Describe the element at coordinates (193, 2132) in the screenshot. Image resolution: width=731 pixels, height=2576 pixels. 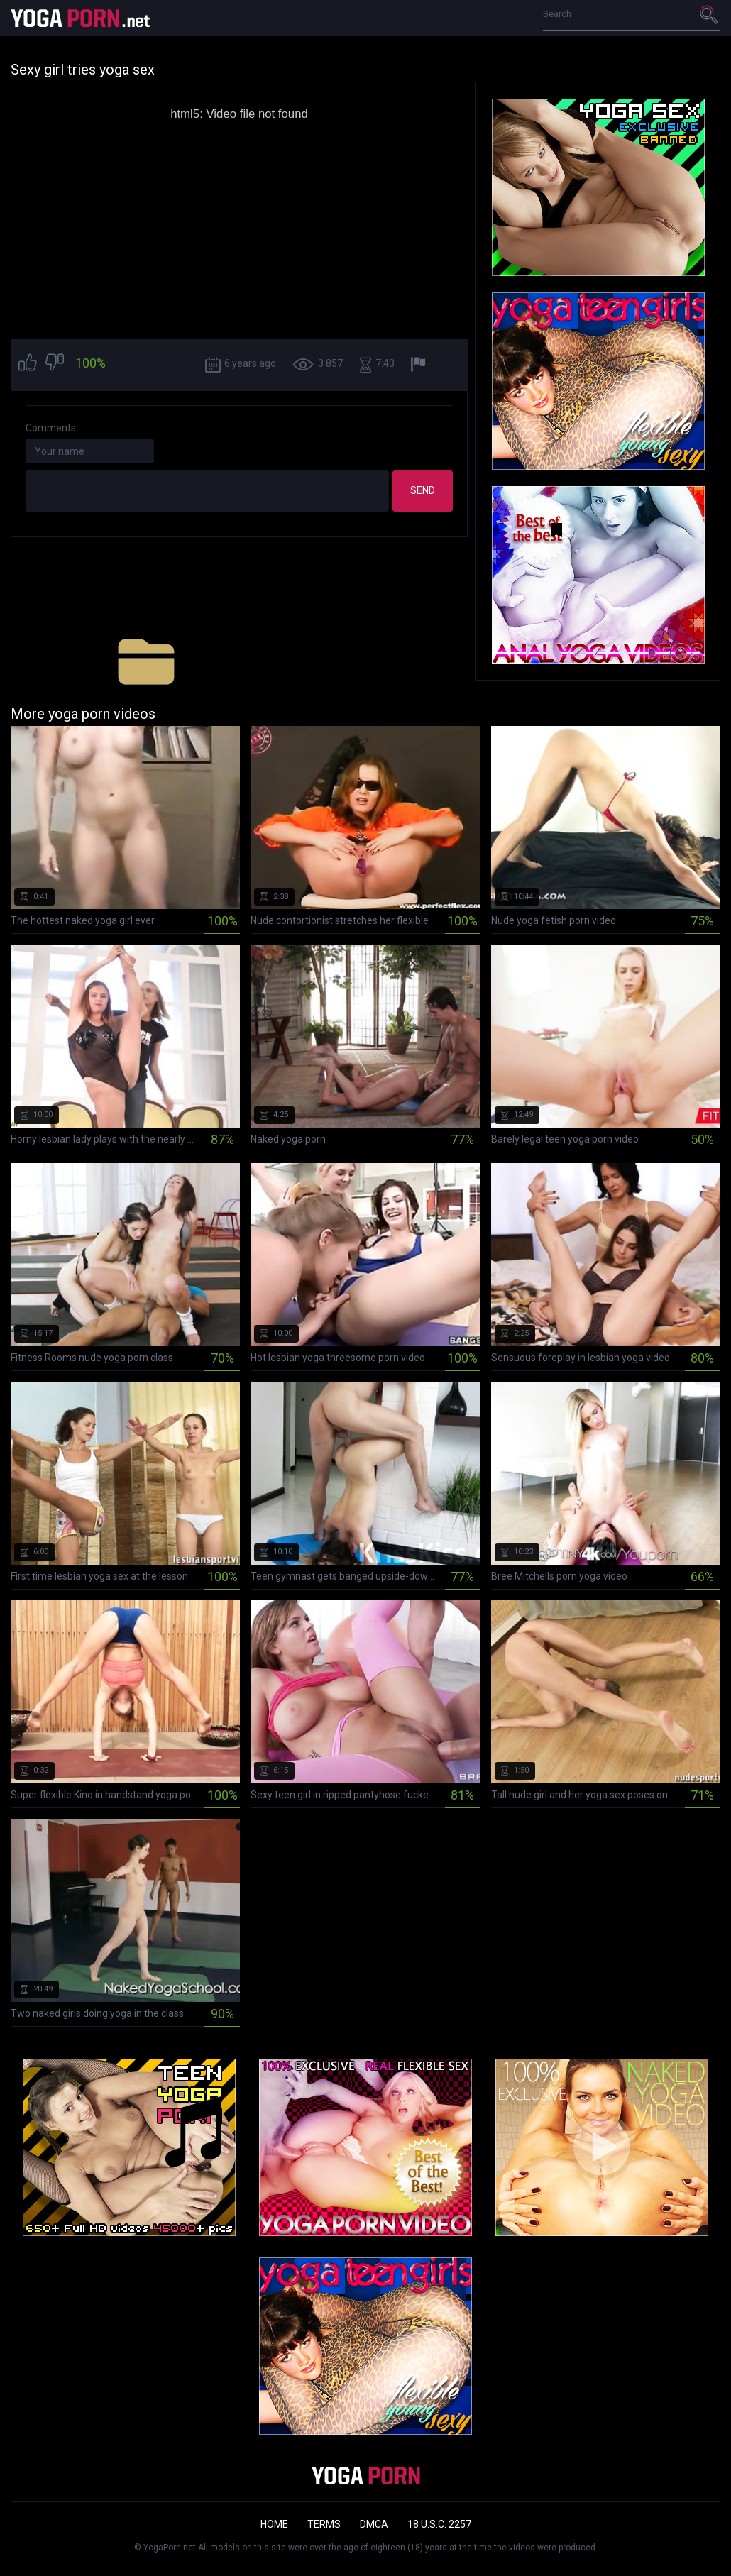
I see `access music library or player` at that location.